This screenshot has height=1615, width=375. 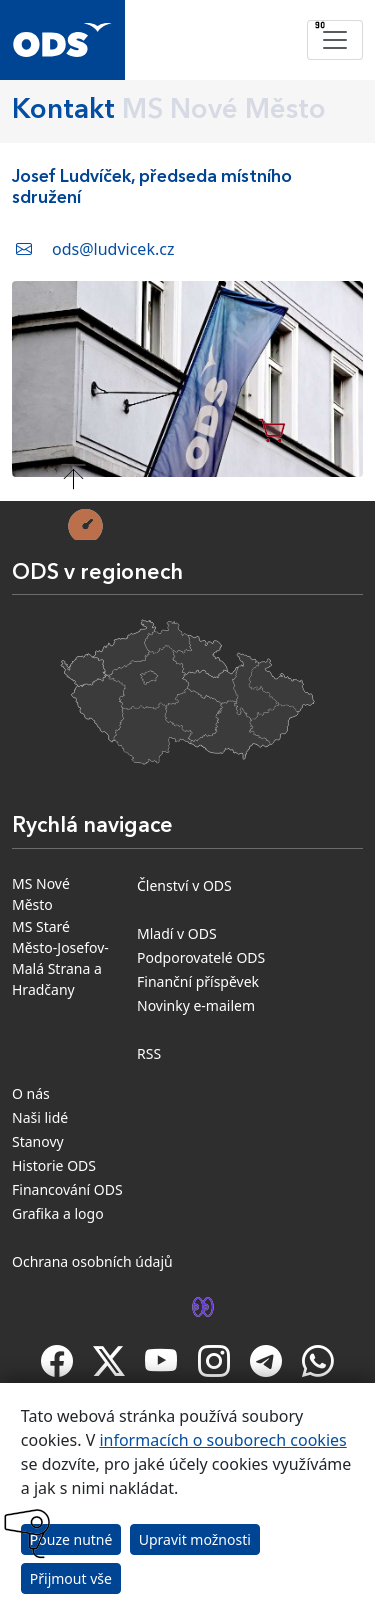 What do you see at coordinates (28, 1531) in the screenshot?
I see `access hair styling or beauty tools` at bounding box center [28, 1531].